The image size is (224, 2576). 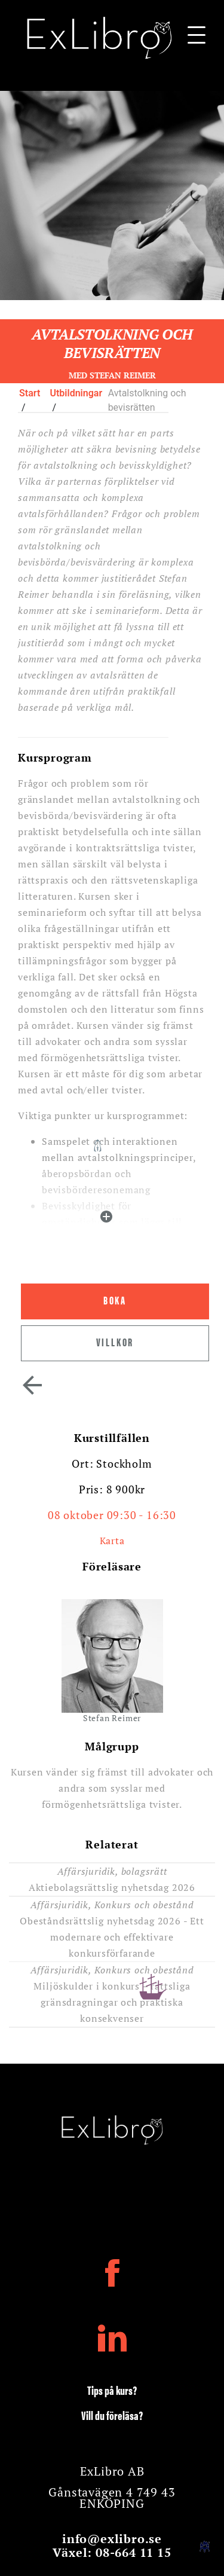 I want to click on access naval or ship-related game content, so click(x=152, y=1987).